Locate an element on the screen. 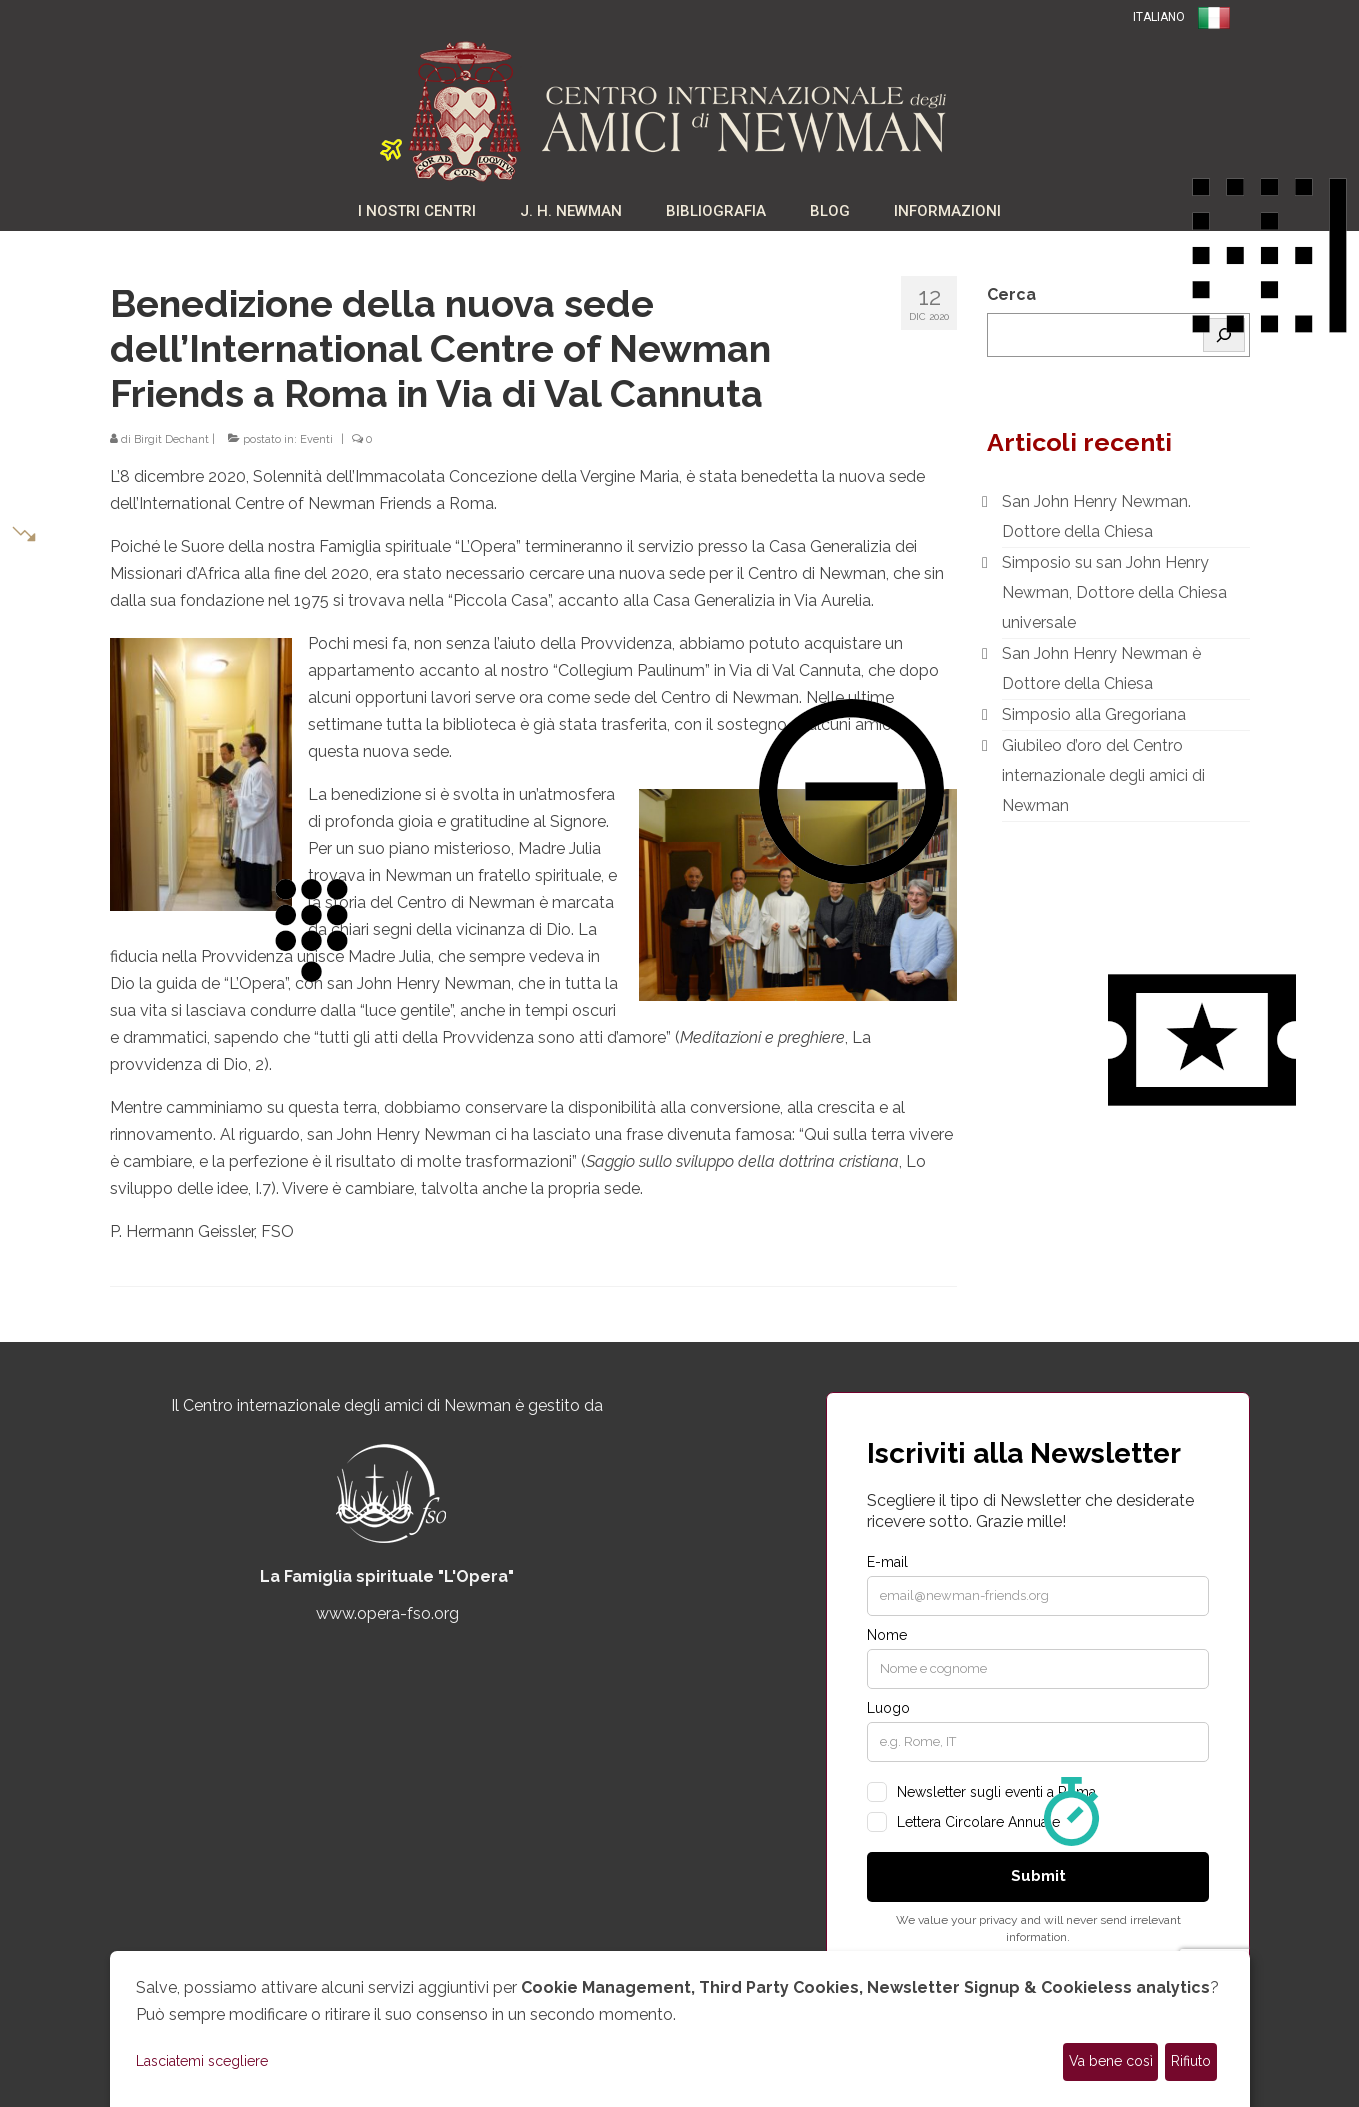 The width and height of the screenshot is (1359, 2107). remove an item from a list or cart is located at coordinates (851, 791).